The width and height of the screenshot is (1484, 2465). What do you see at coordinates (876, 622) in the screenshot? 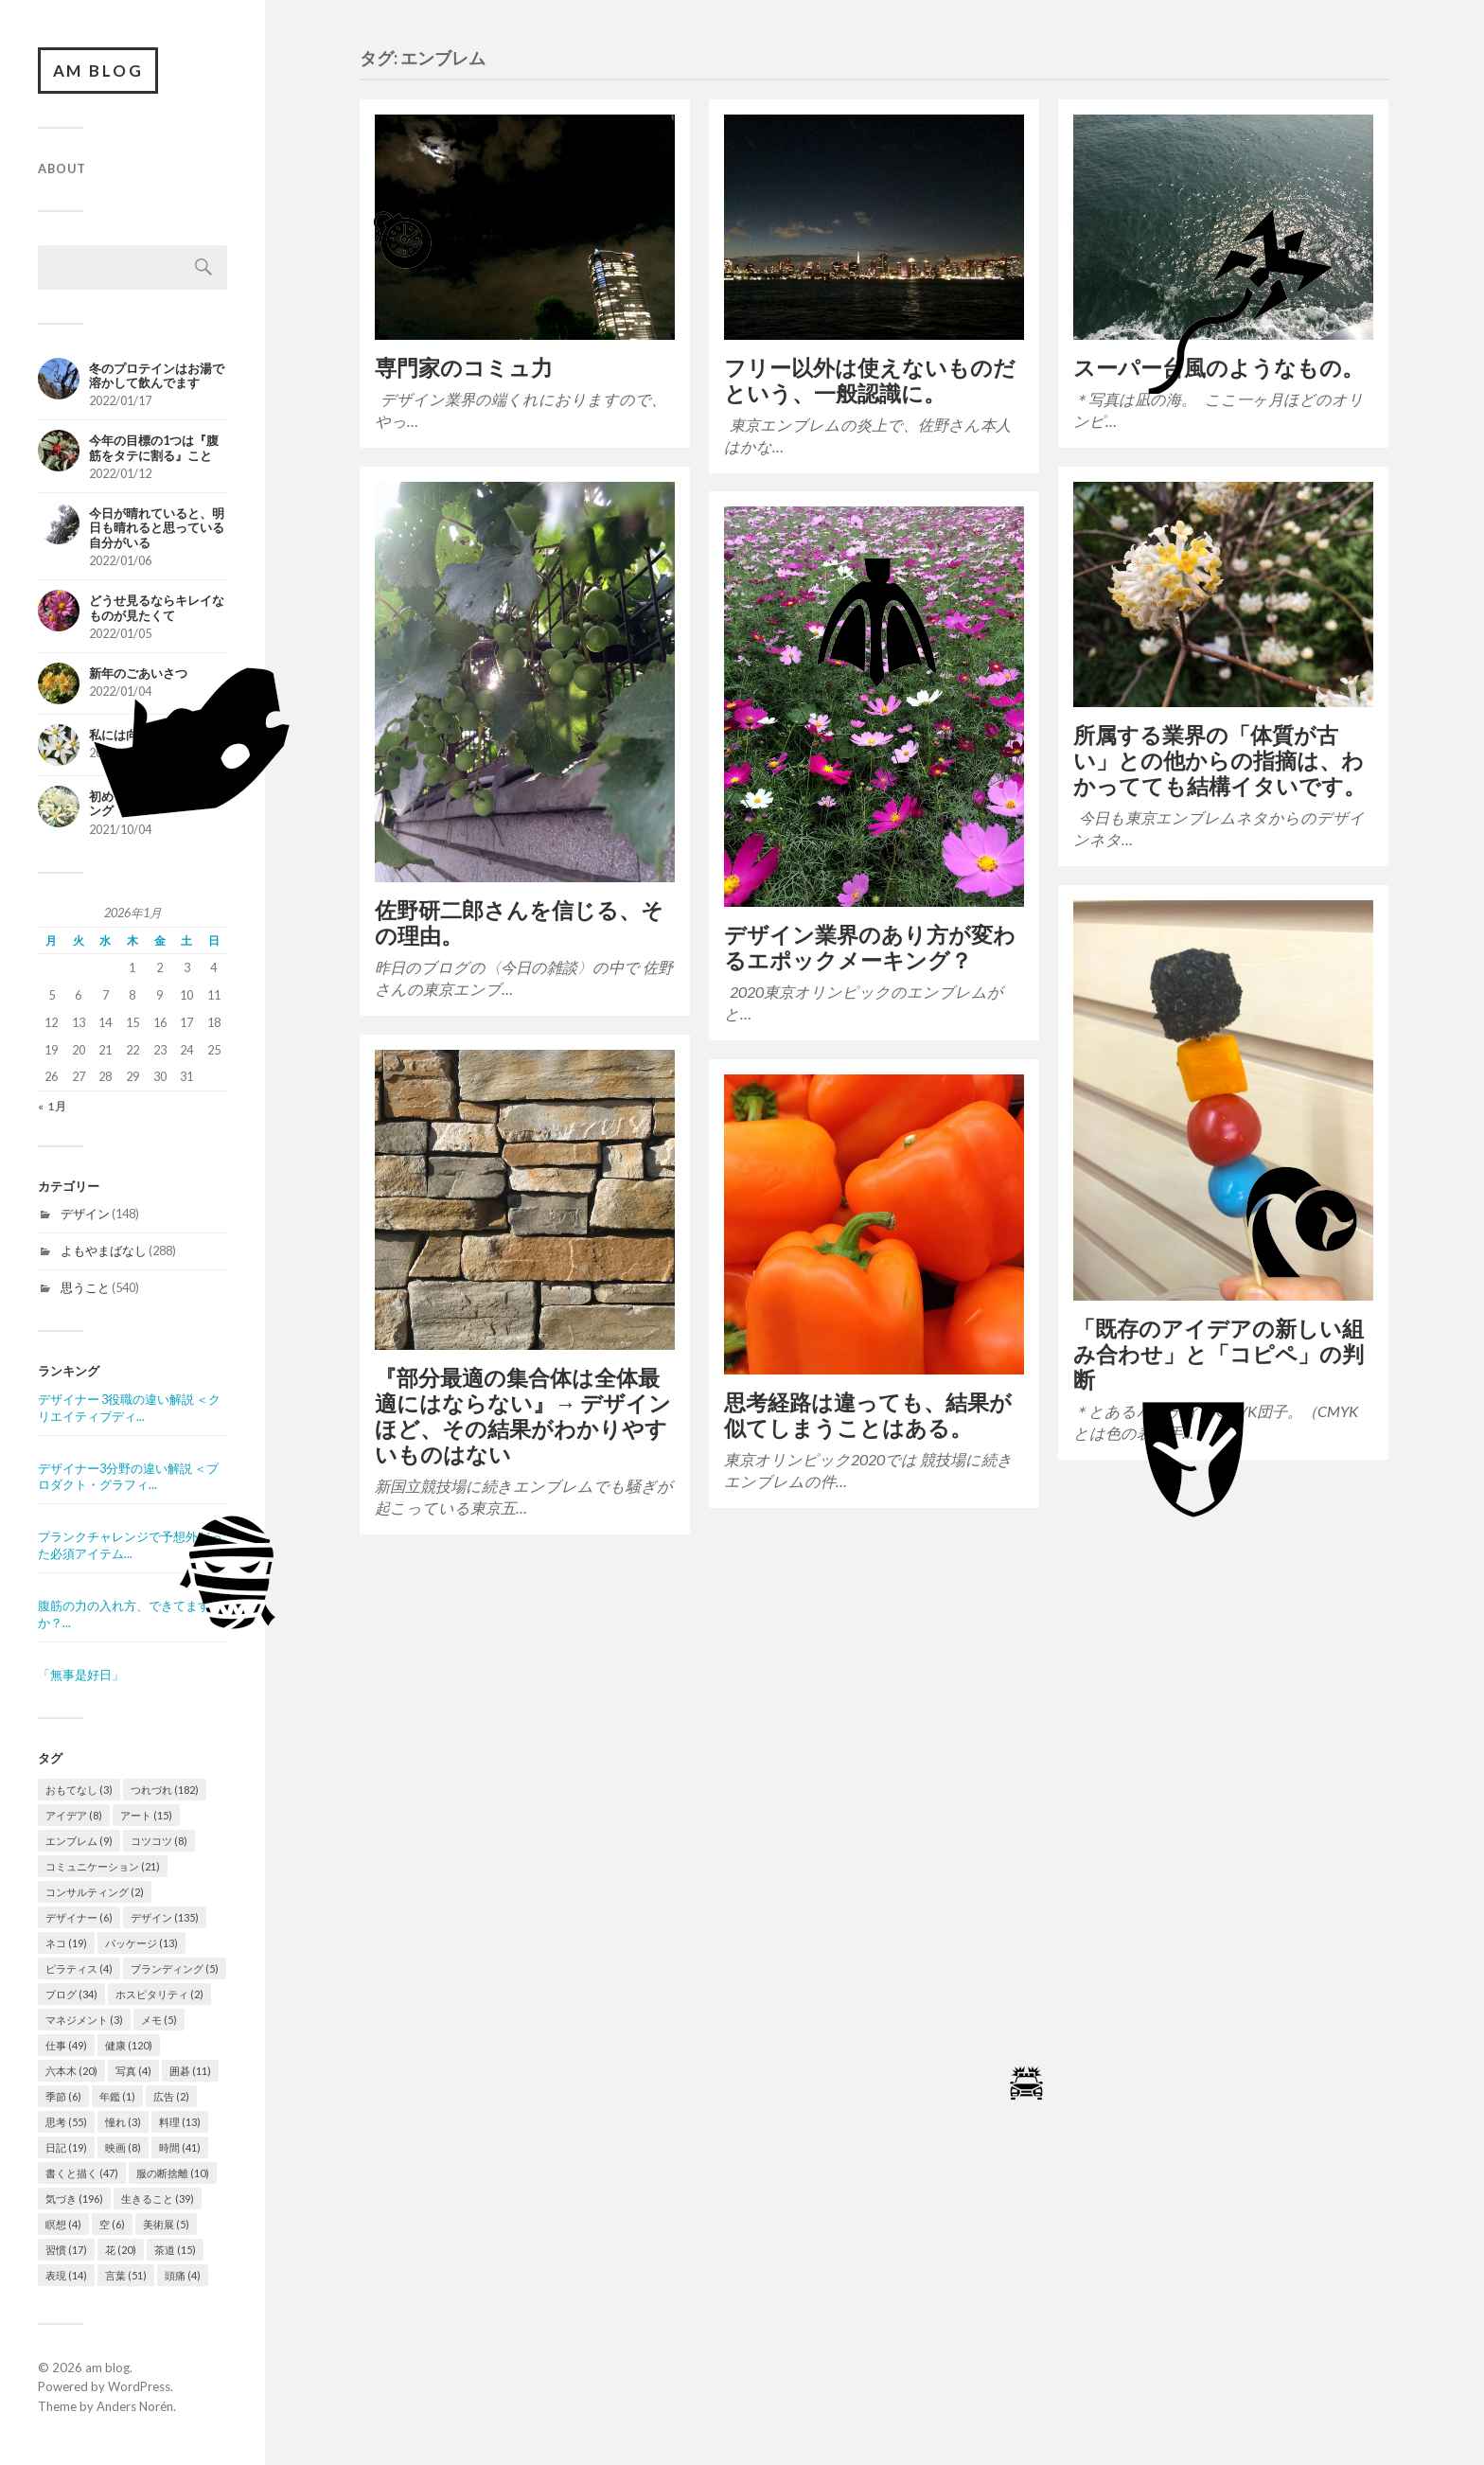
I see `indicates duck or waterfowl-related content in a game` at bounding box center [876, 622].